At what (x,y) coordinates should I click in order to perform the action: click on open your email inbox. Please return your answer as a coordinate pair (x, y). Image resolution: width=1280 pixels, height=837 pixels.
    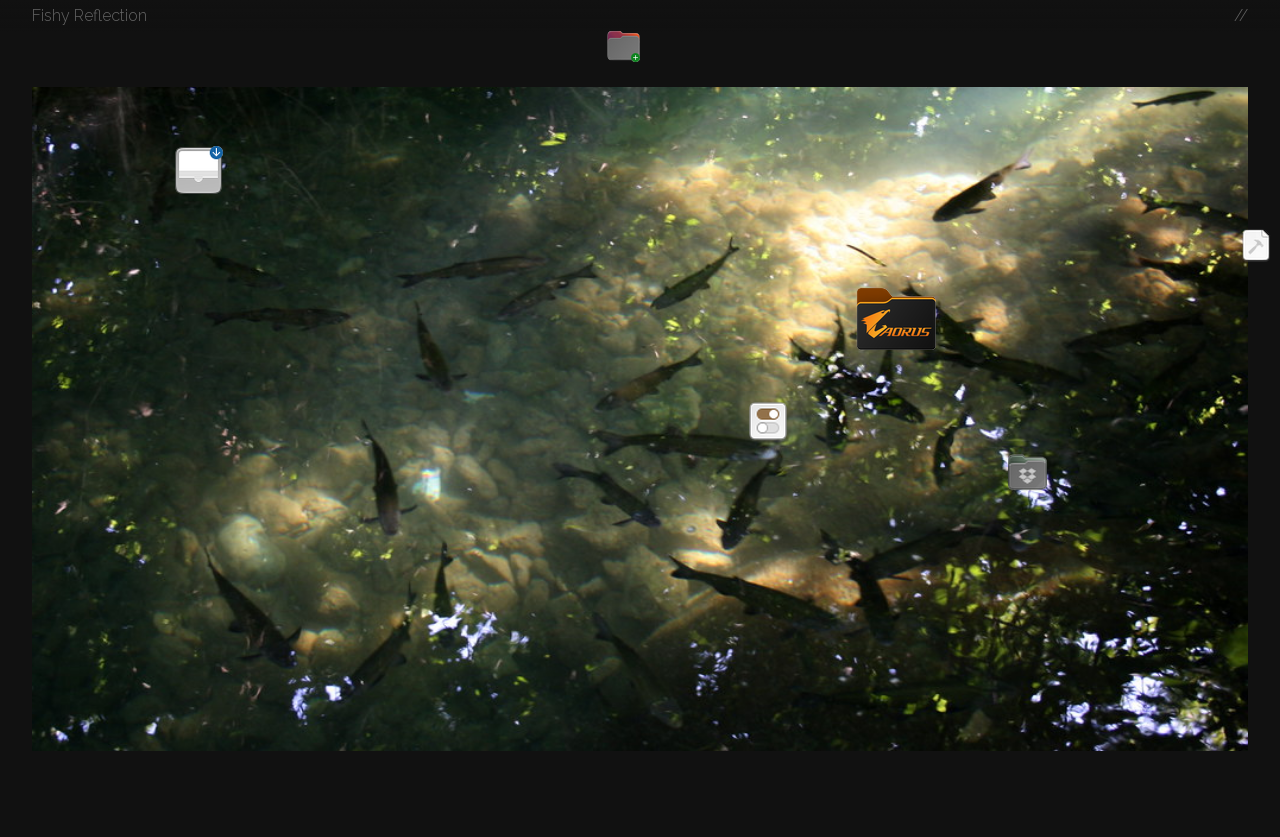
    Looking at the image, I should click on (198, 170).